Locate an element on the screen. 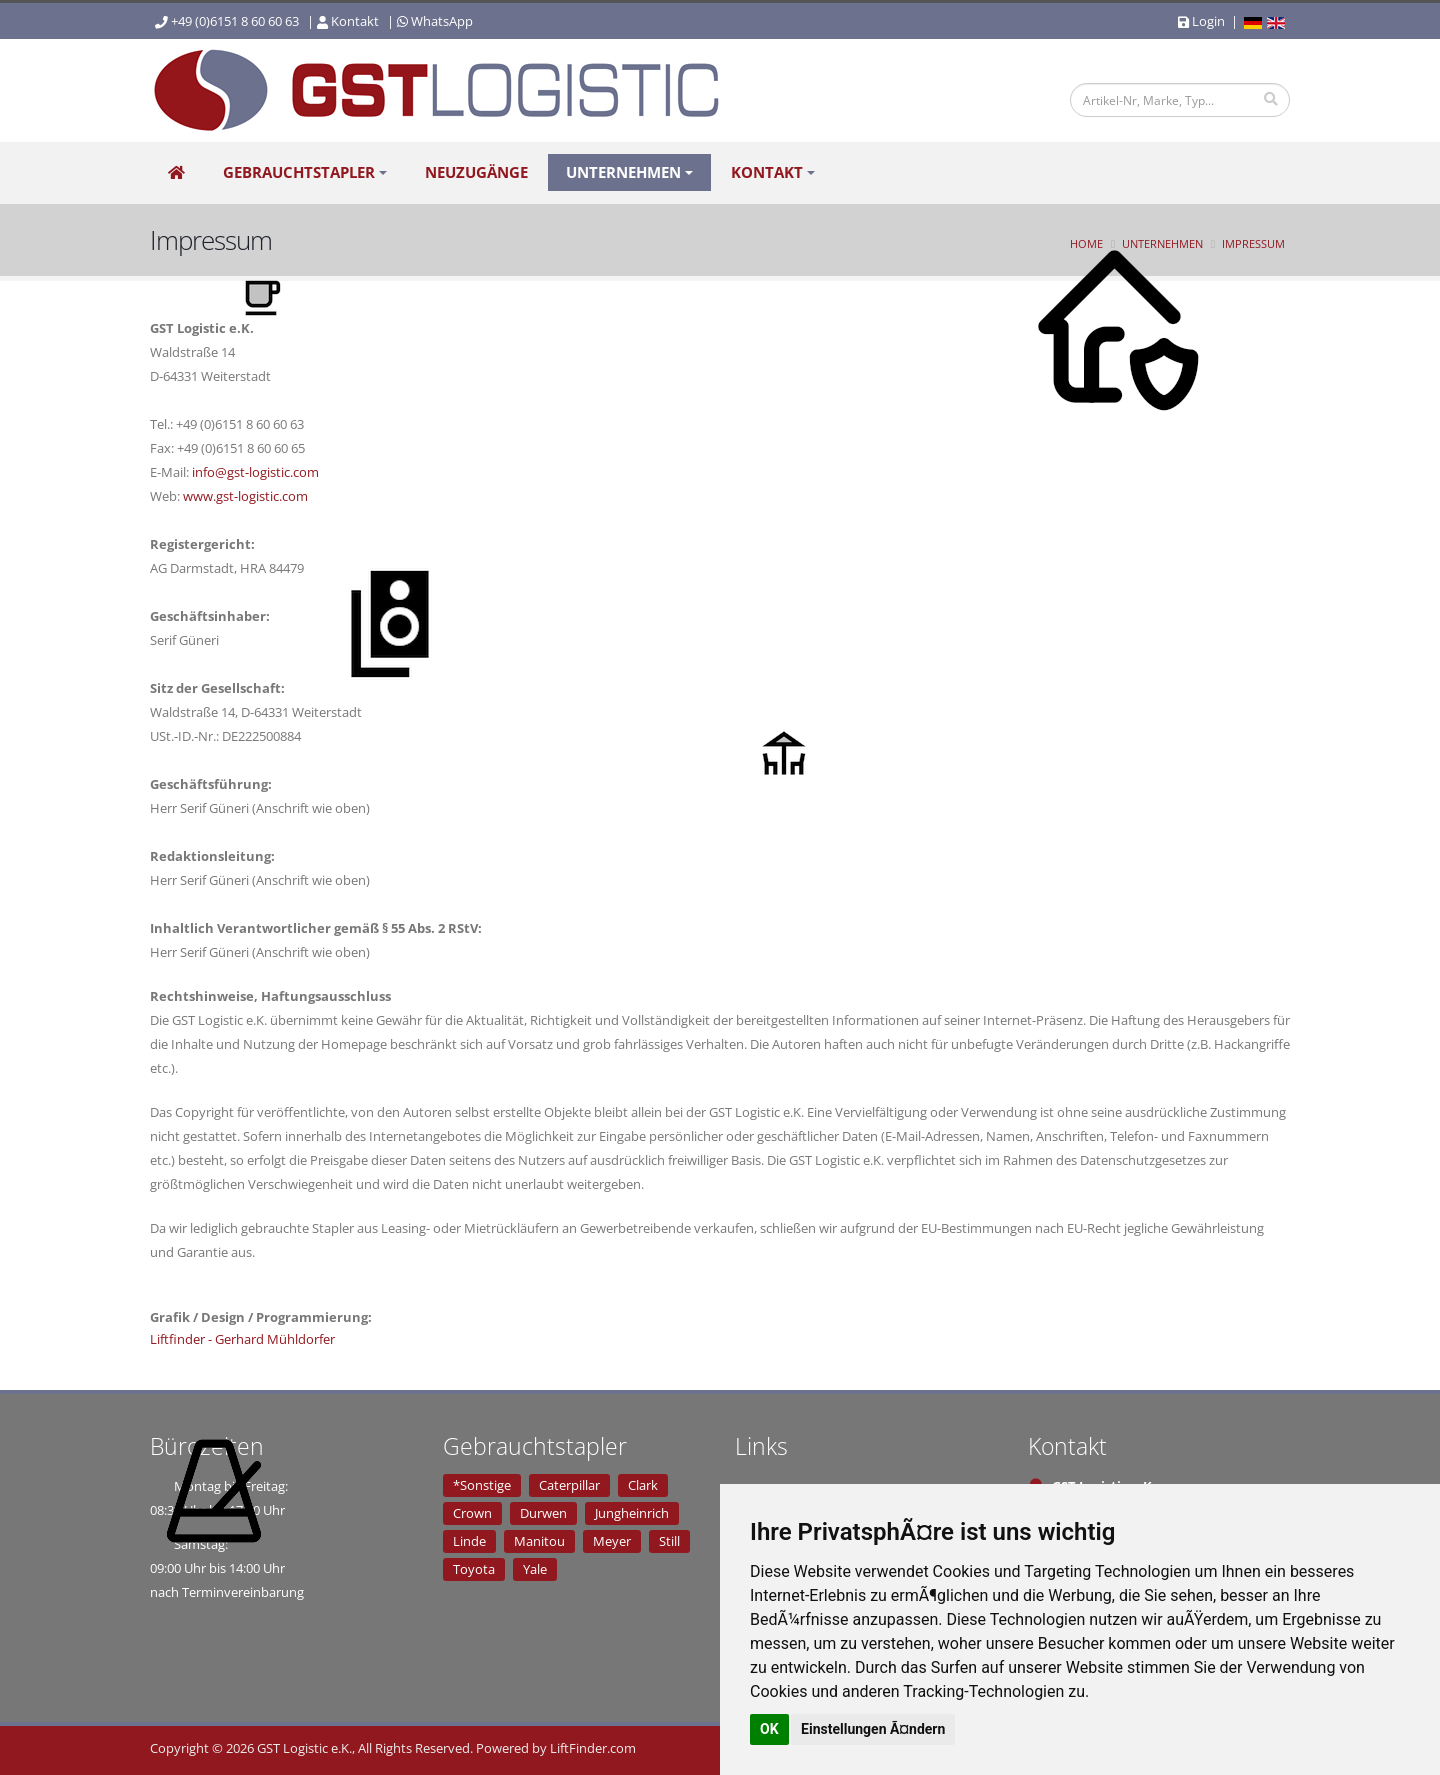 This screenshot has height=1775, width=1440. adjust tempo or timing settings is located at coordinates (214, 1491).